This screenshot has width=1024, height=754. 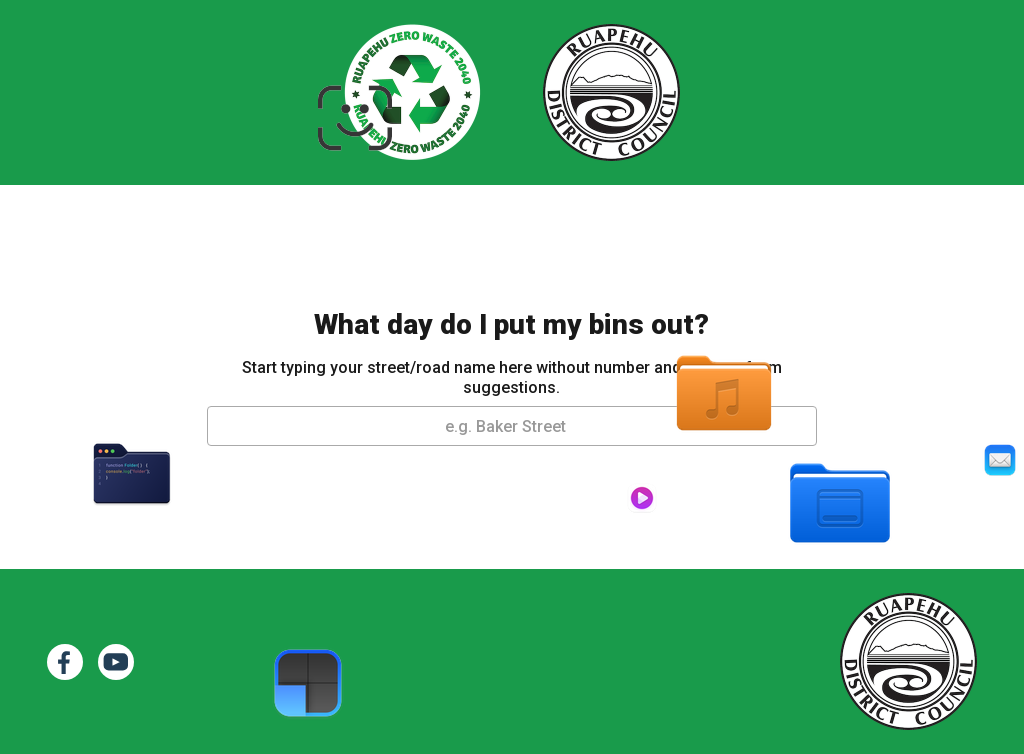 What do you see at coordinates (355, 118) in the screenshot?
I see `face recognition authentication` at bounding box center [355, 118].